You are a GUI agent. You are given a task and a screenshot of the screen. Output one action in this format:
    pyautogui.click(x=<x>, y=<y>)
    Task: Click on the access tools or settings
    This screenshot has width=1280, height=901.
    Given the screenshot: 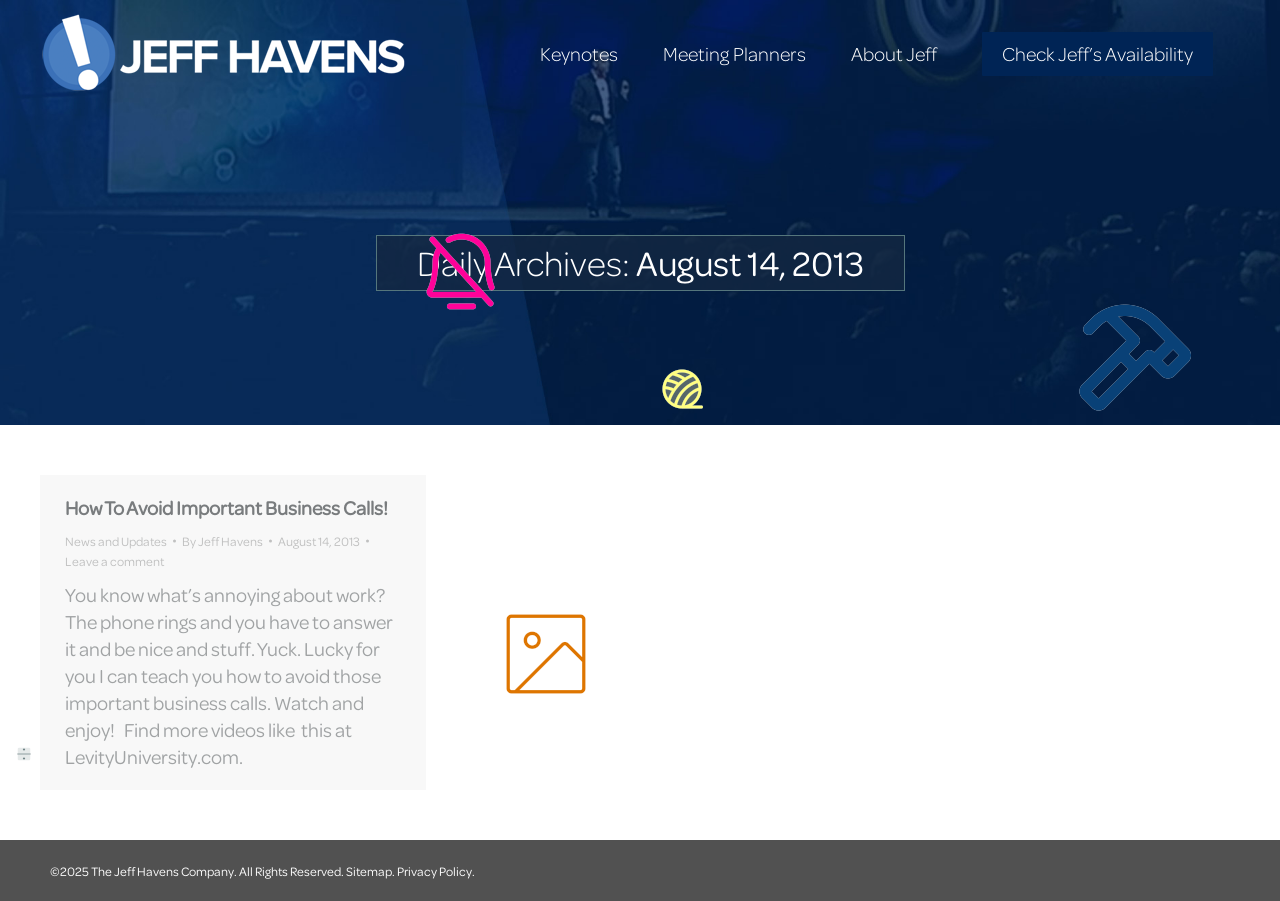 What is the action you would take?
    pyautogui.click(x=1130, y=359)
    